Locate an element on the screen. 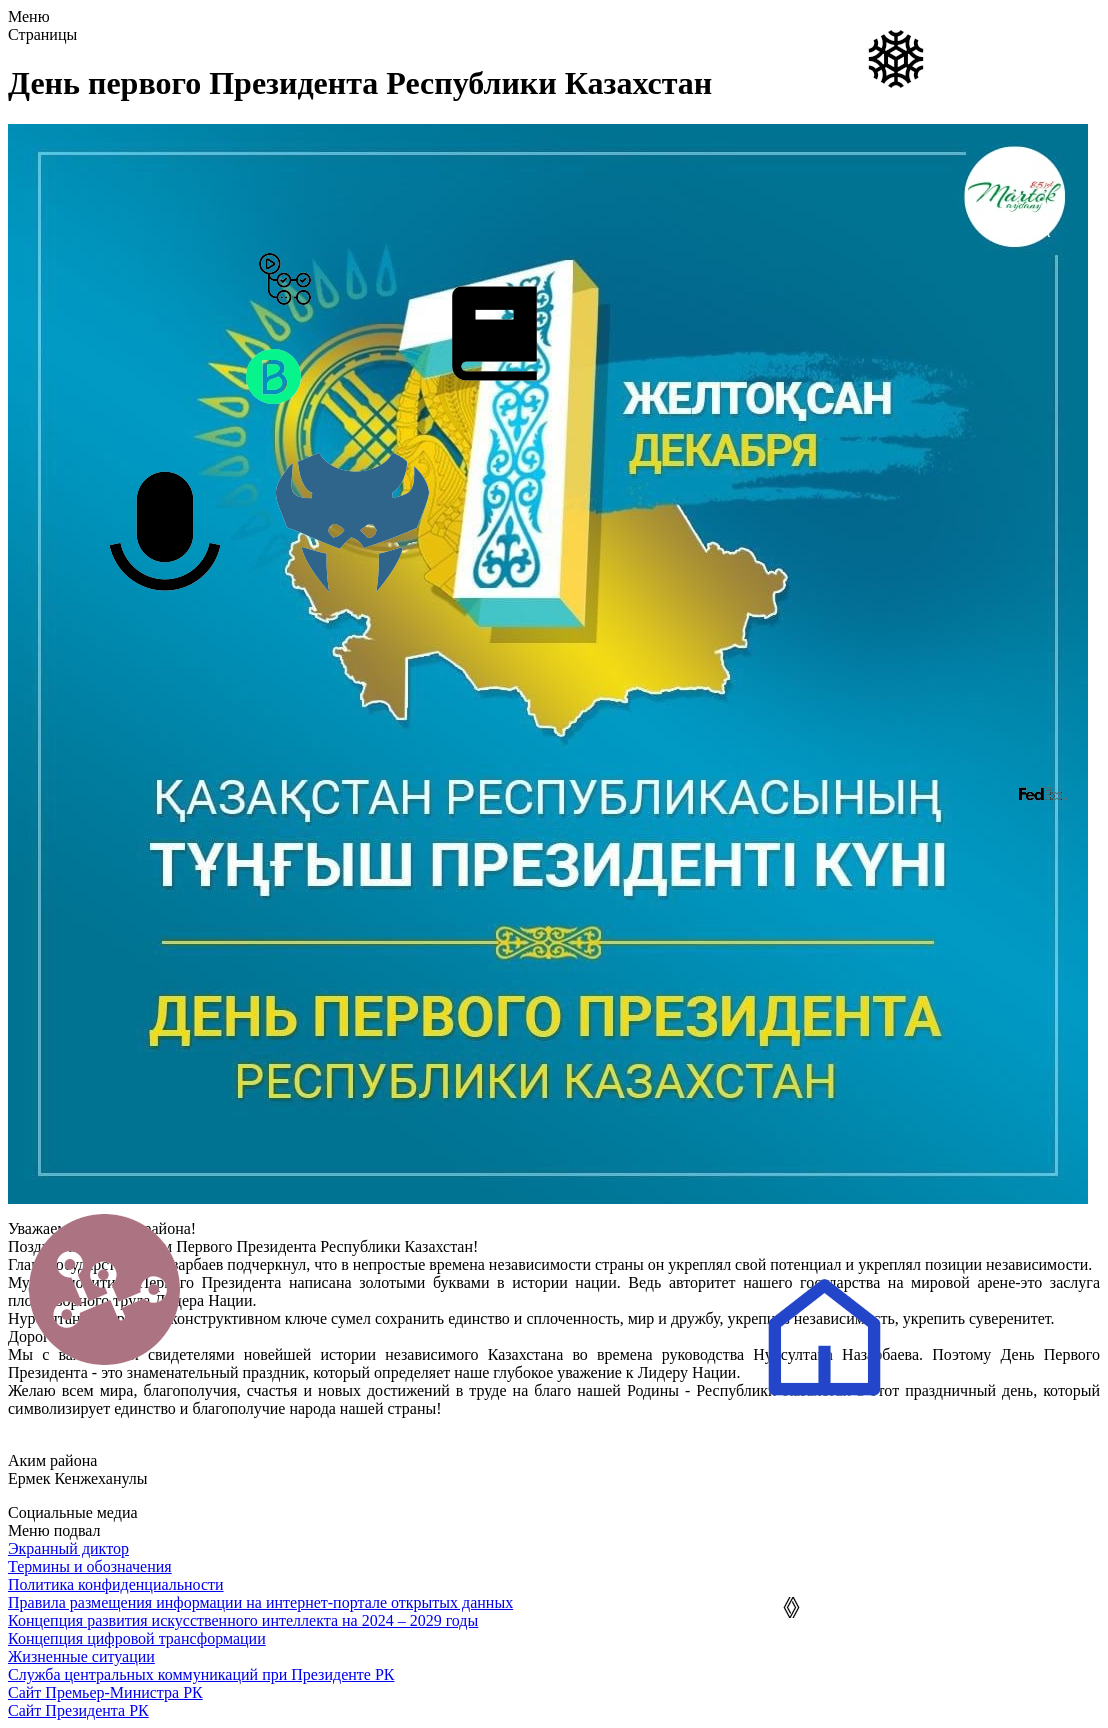 The width and height of the screenshot is (1108, 1728). open namuwiki website is located at coordinates (104, 1289).